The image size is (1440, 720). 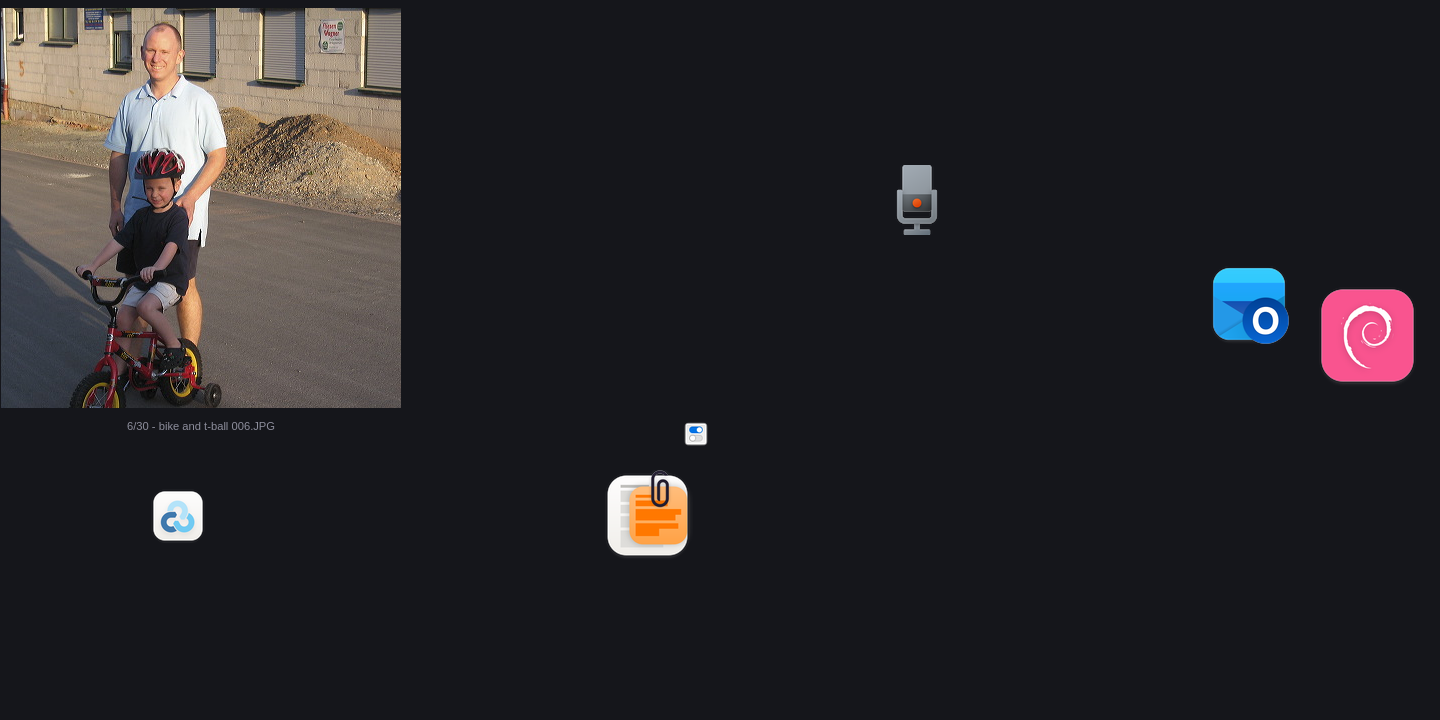 I want to click on open voice recorder app, so click(x=917, y=200).